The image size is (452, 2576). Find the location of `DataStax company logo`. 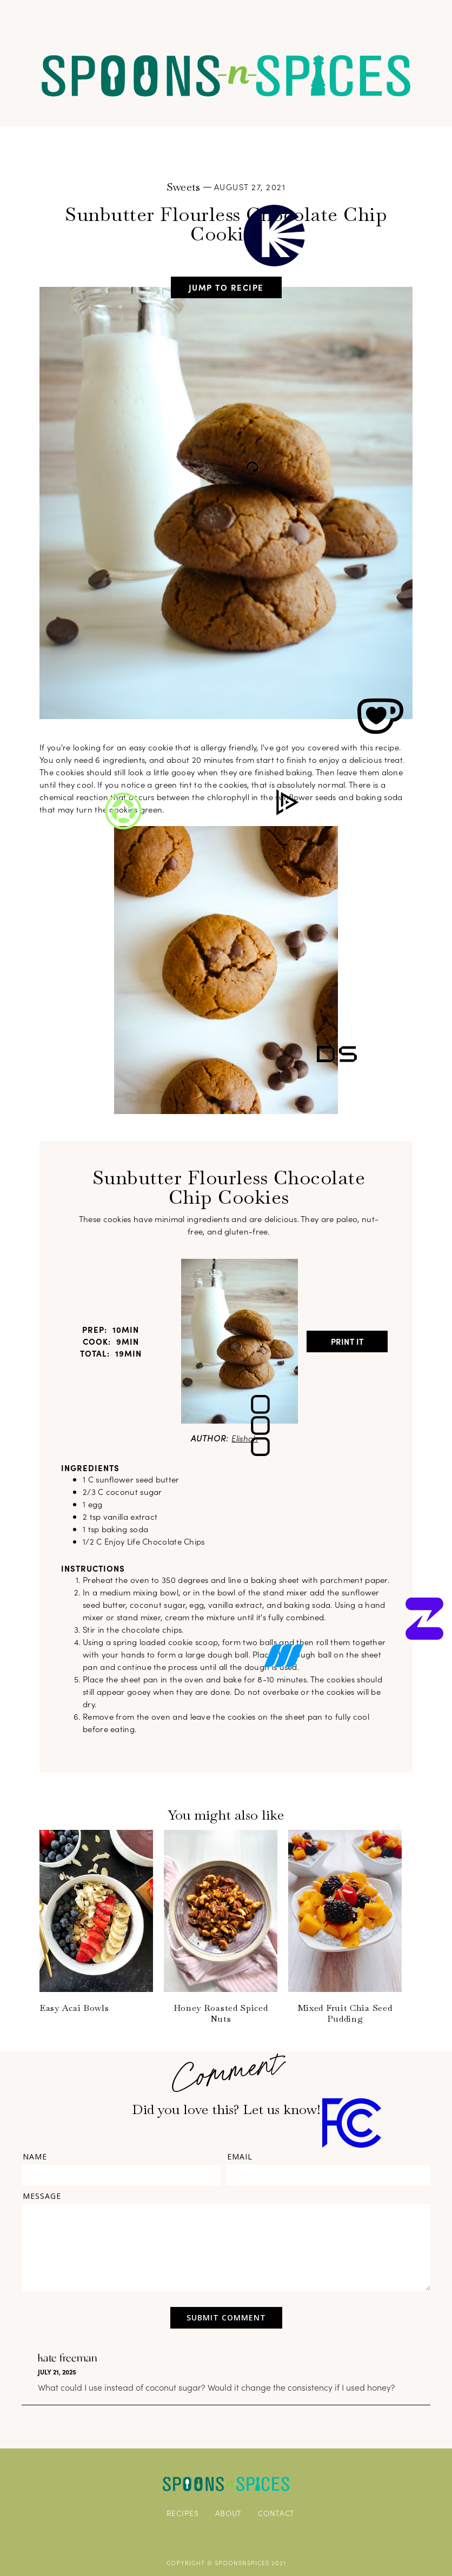

DataStax company logo is located at coordinates (337, 1054).